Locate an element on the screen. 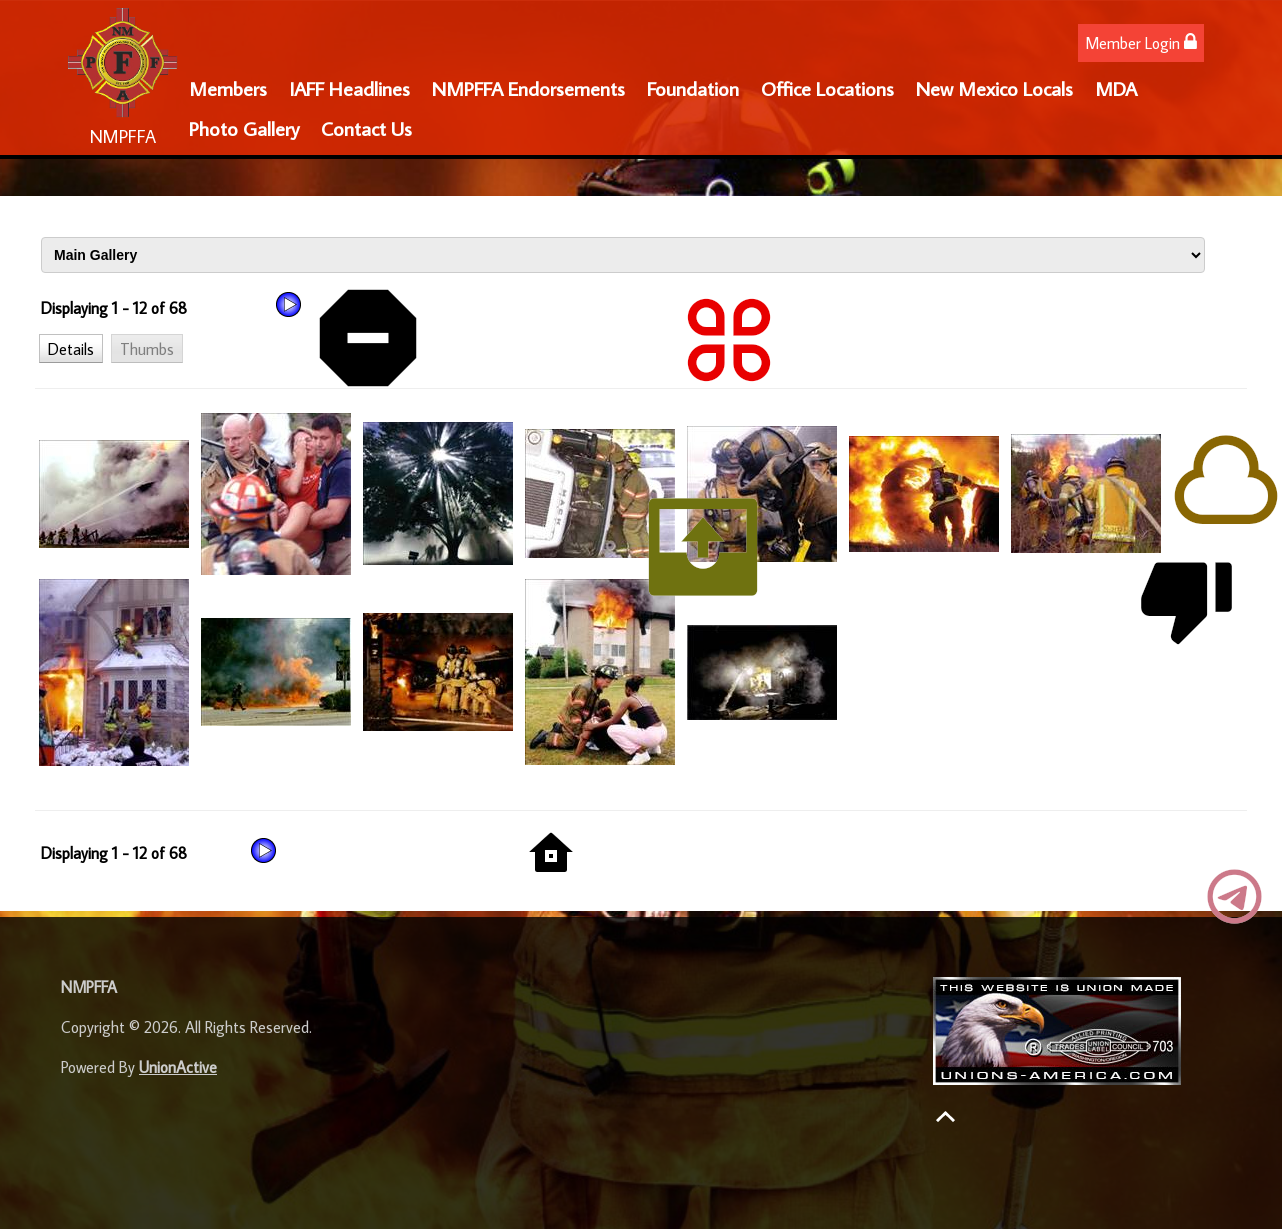 The image size is (1282, 1229). indicates cloudy weather conditions is located at coordinates (1226, 482).